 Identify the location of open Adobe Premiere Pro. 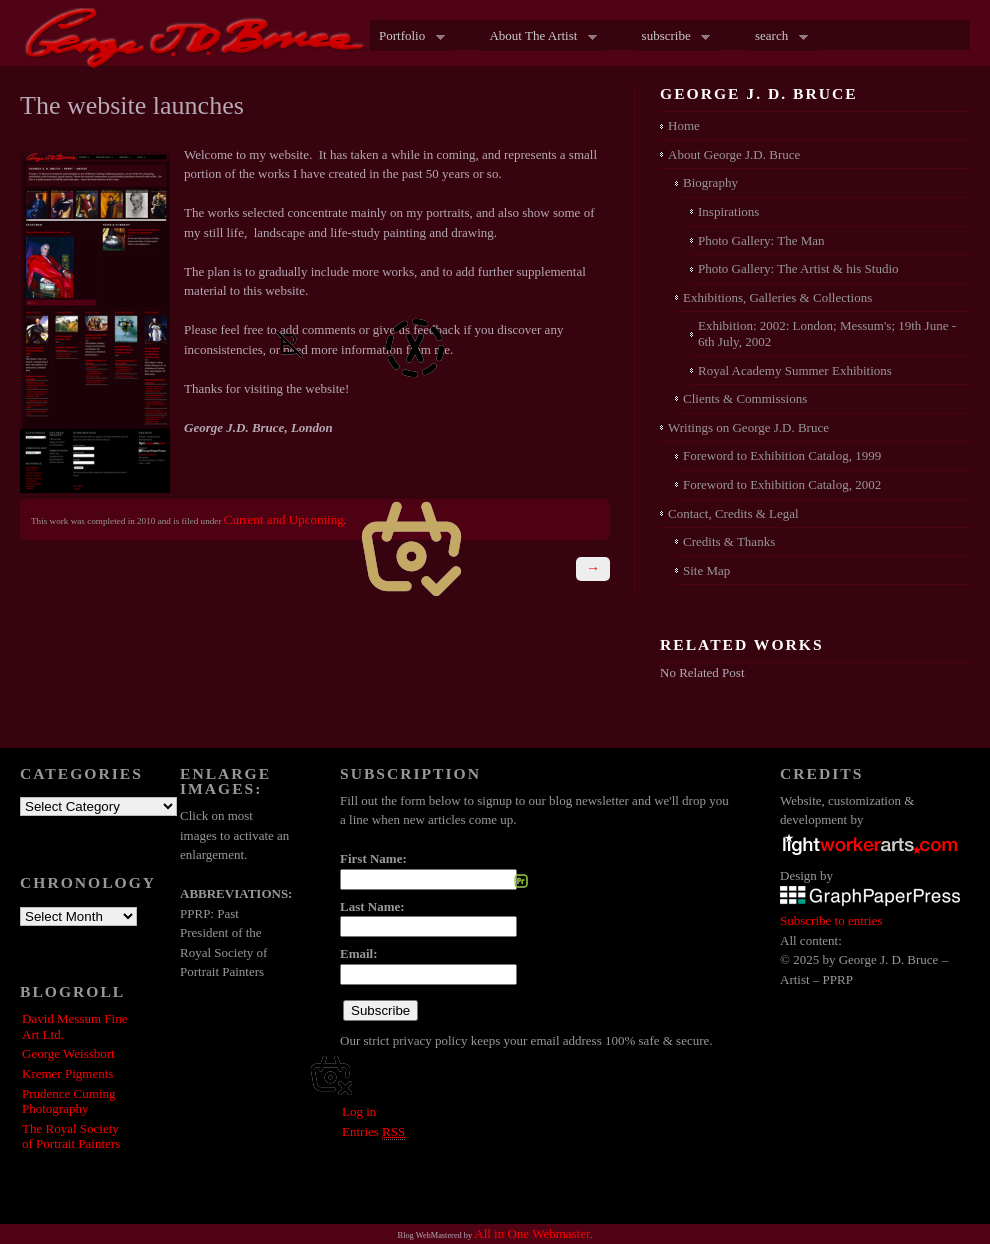
(521, 881).